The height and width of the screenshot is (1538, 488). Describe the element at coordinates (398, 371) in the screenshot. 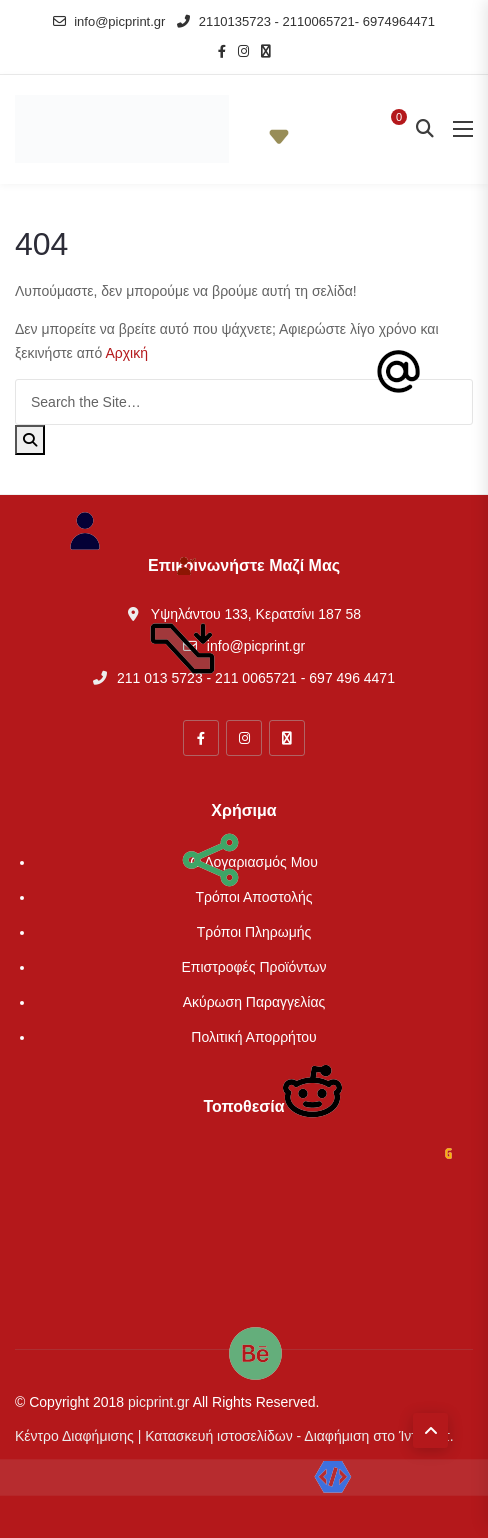

I see `compose a new email` at that location.